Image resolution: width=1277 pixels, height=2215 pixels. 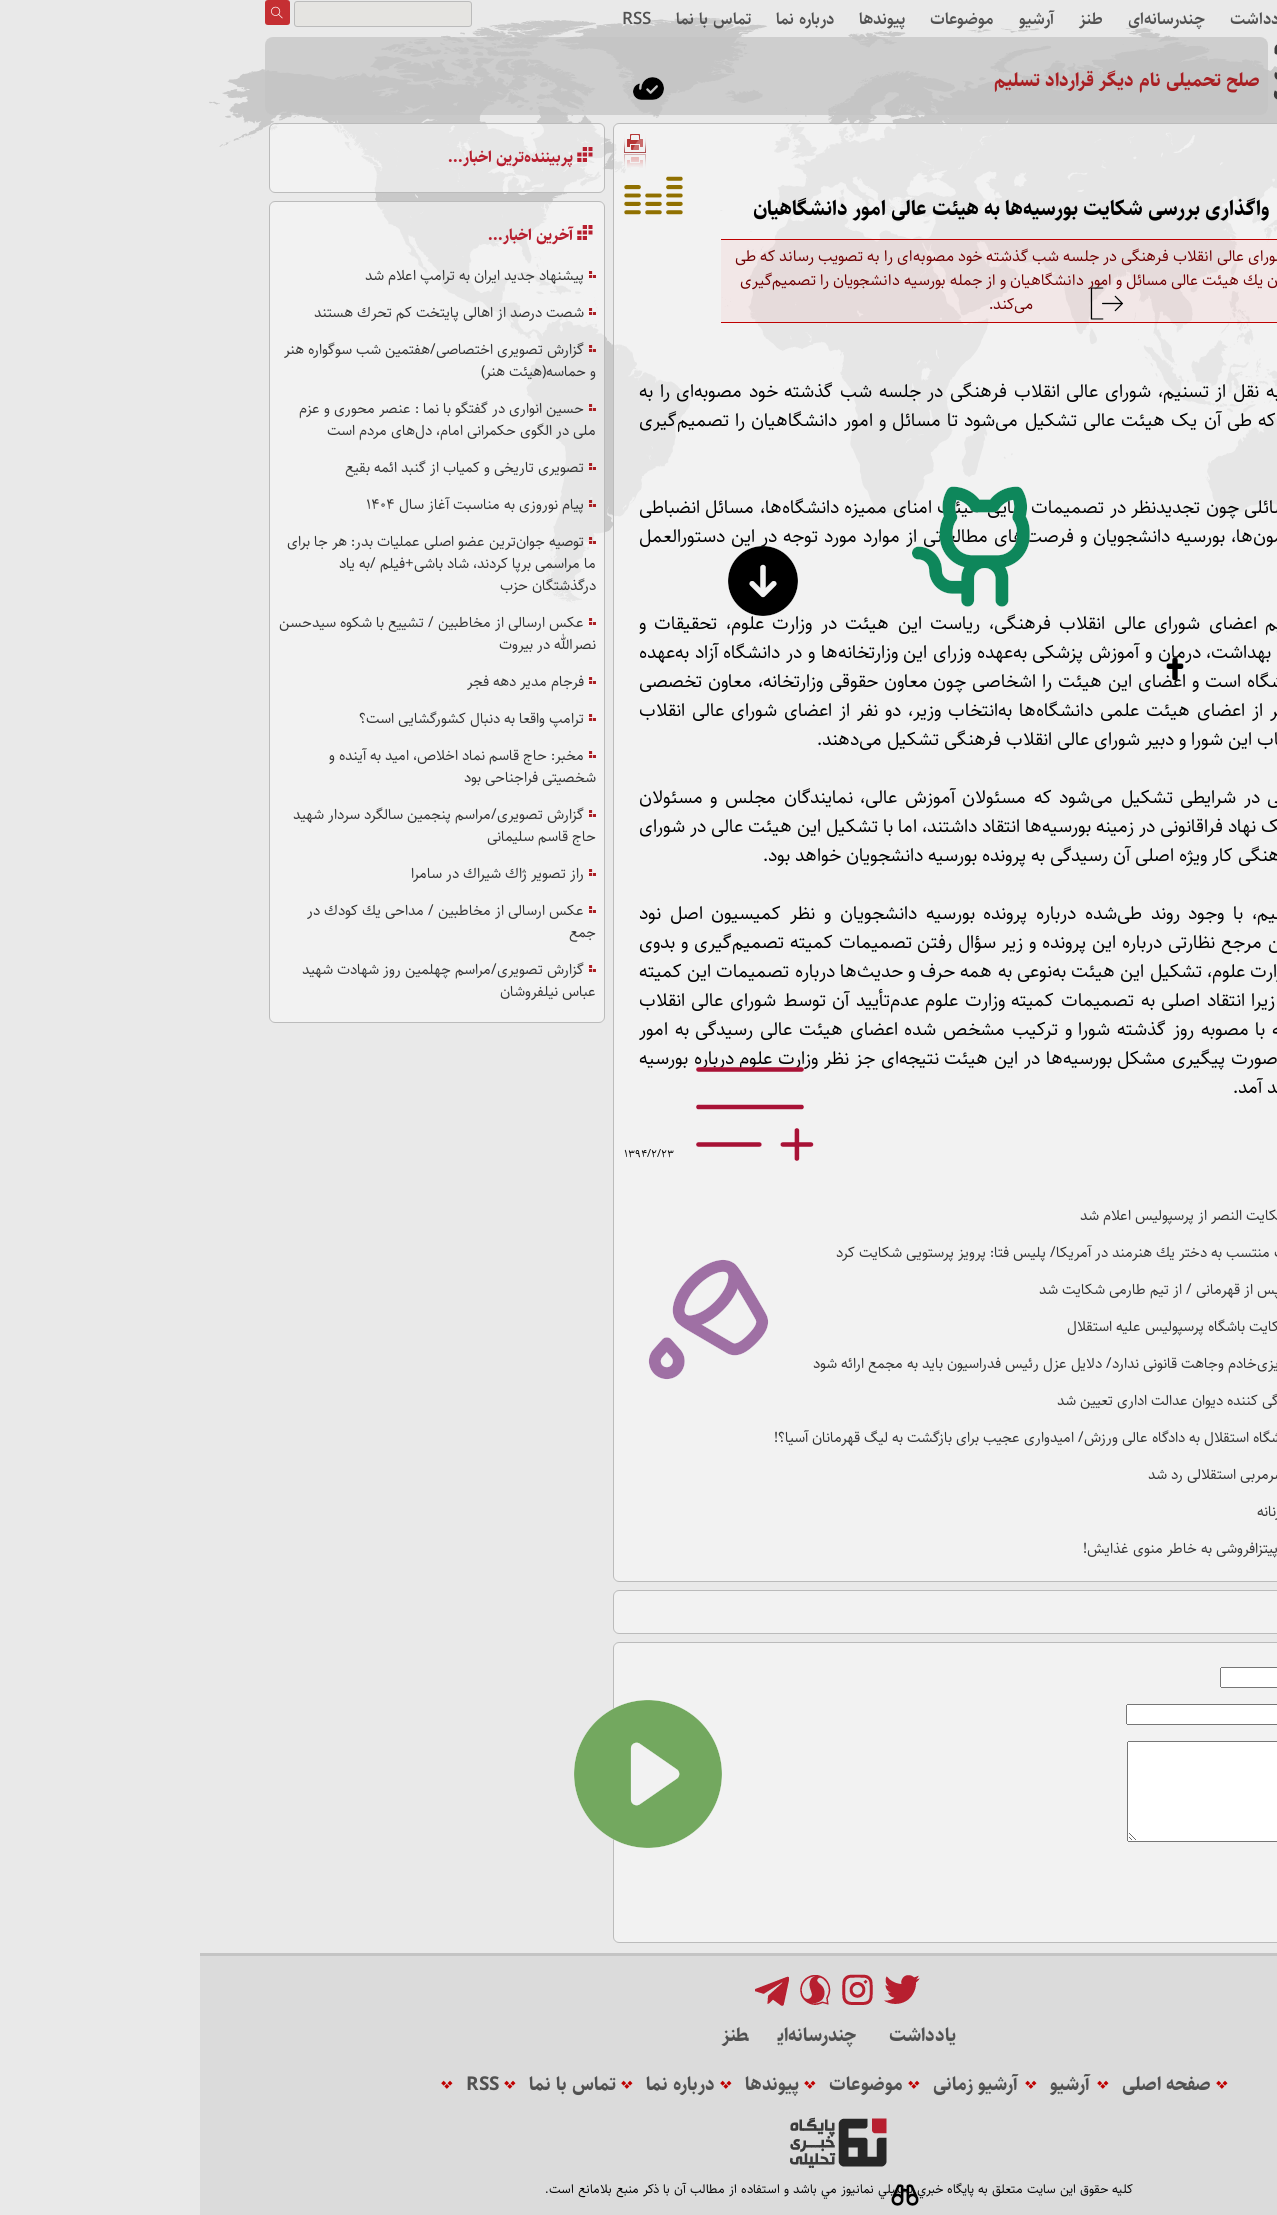 What do you see at coordinates (1105, 303) in the screenshot?
I see `sign out of your account` at bounding box center [1105, 303].